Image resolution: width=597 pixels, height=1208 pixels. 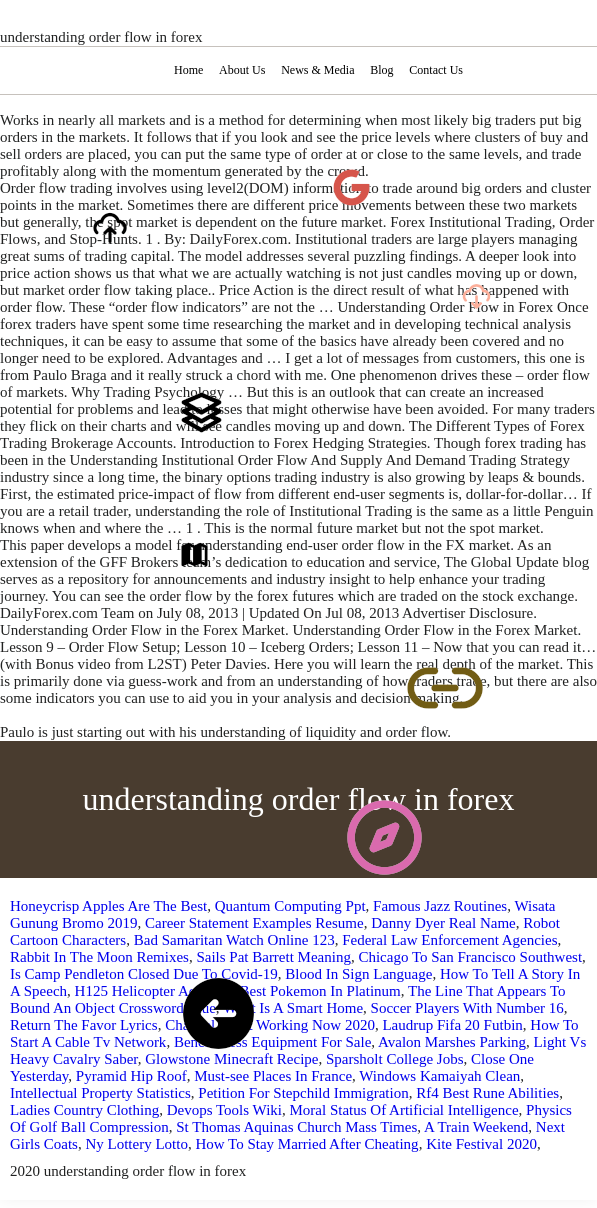 I want to click on copy or share a link, so click(x=445, y=688).